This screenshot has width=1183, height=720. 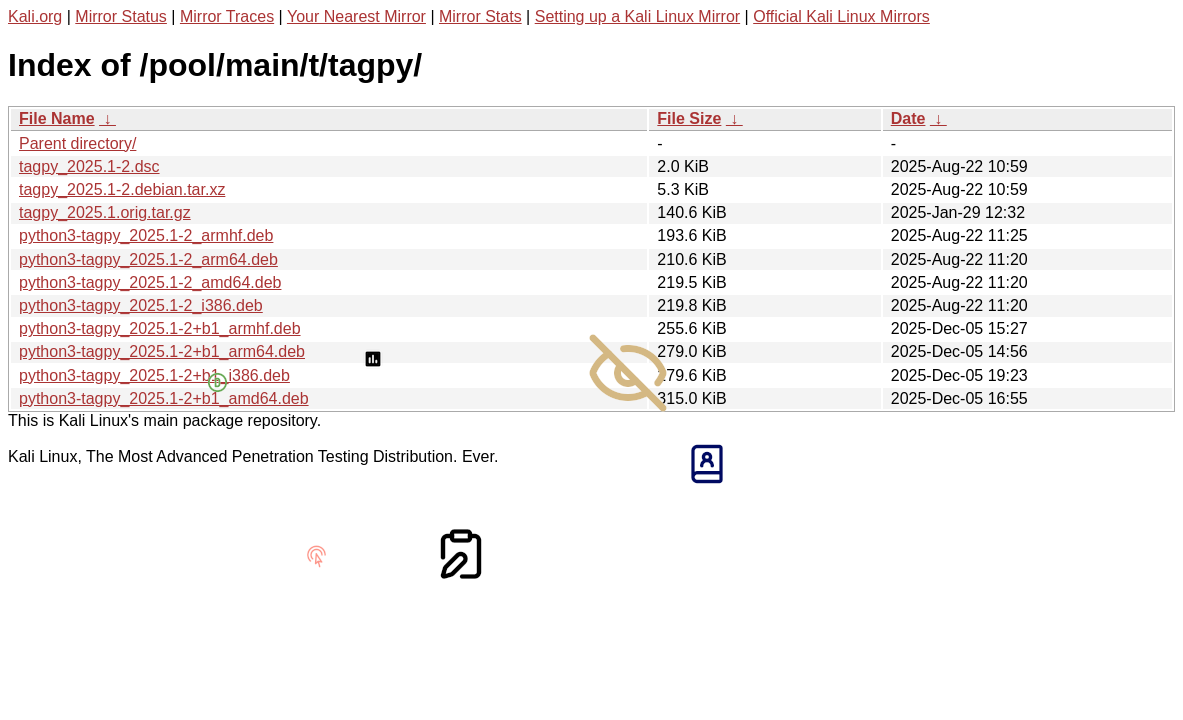 What do you see at coordinates (628, 373) in the screenshot?
I see `hide password or sensitive content` at bounding box center [628, 373].